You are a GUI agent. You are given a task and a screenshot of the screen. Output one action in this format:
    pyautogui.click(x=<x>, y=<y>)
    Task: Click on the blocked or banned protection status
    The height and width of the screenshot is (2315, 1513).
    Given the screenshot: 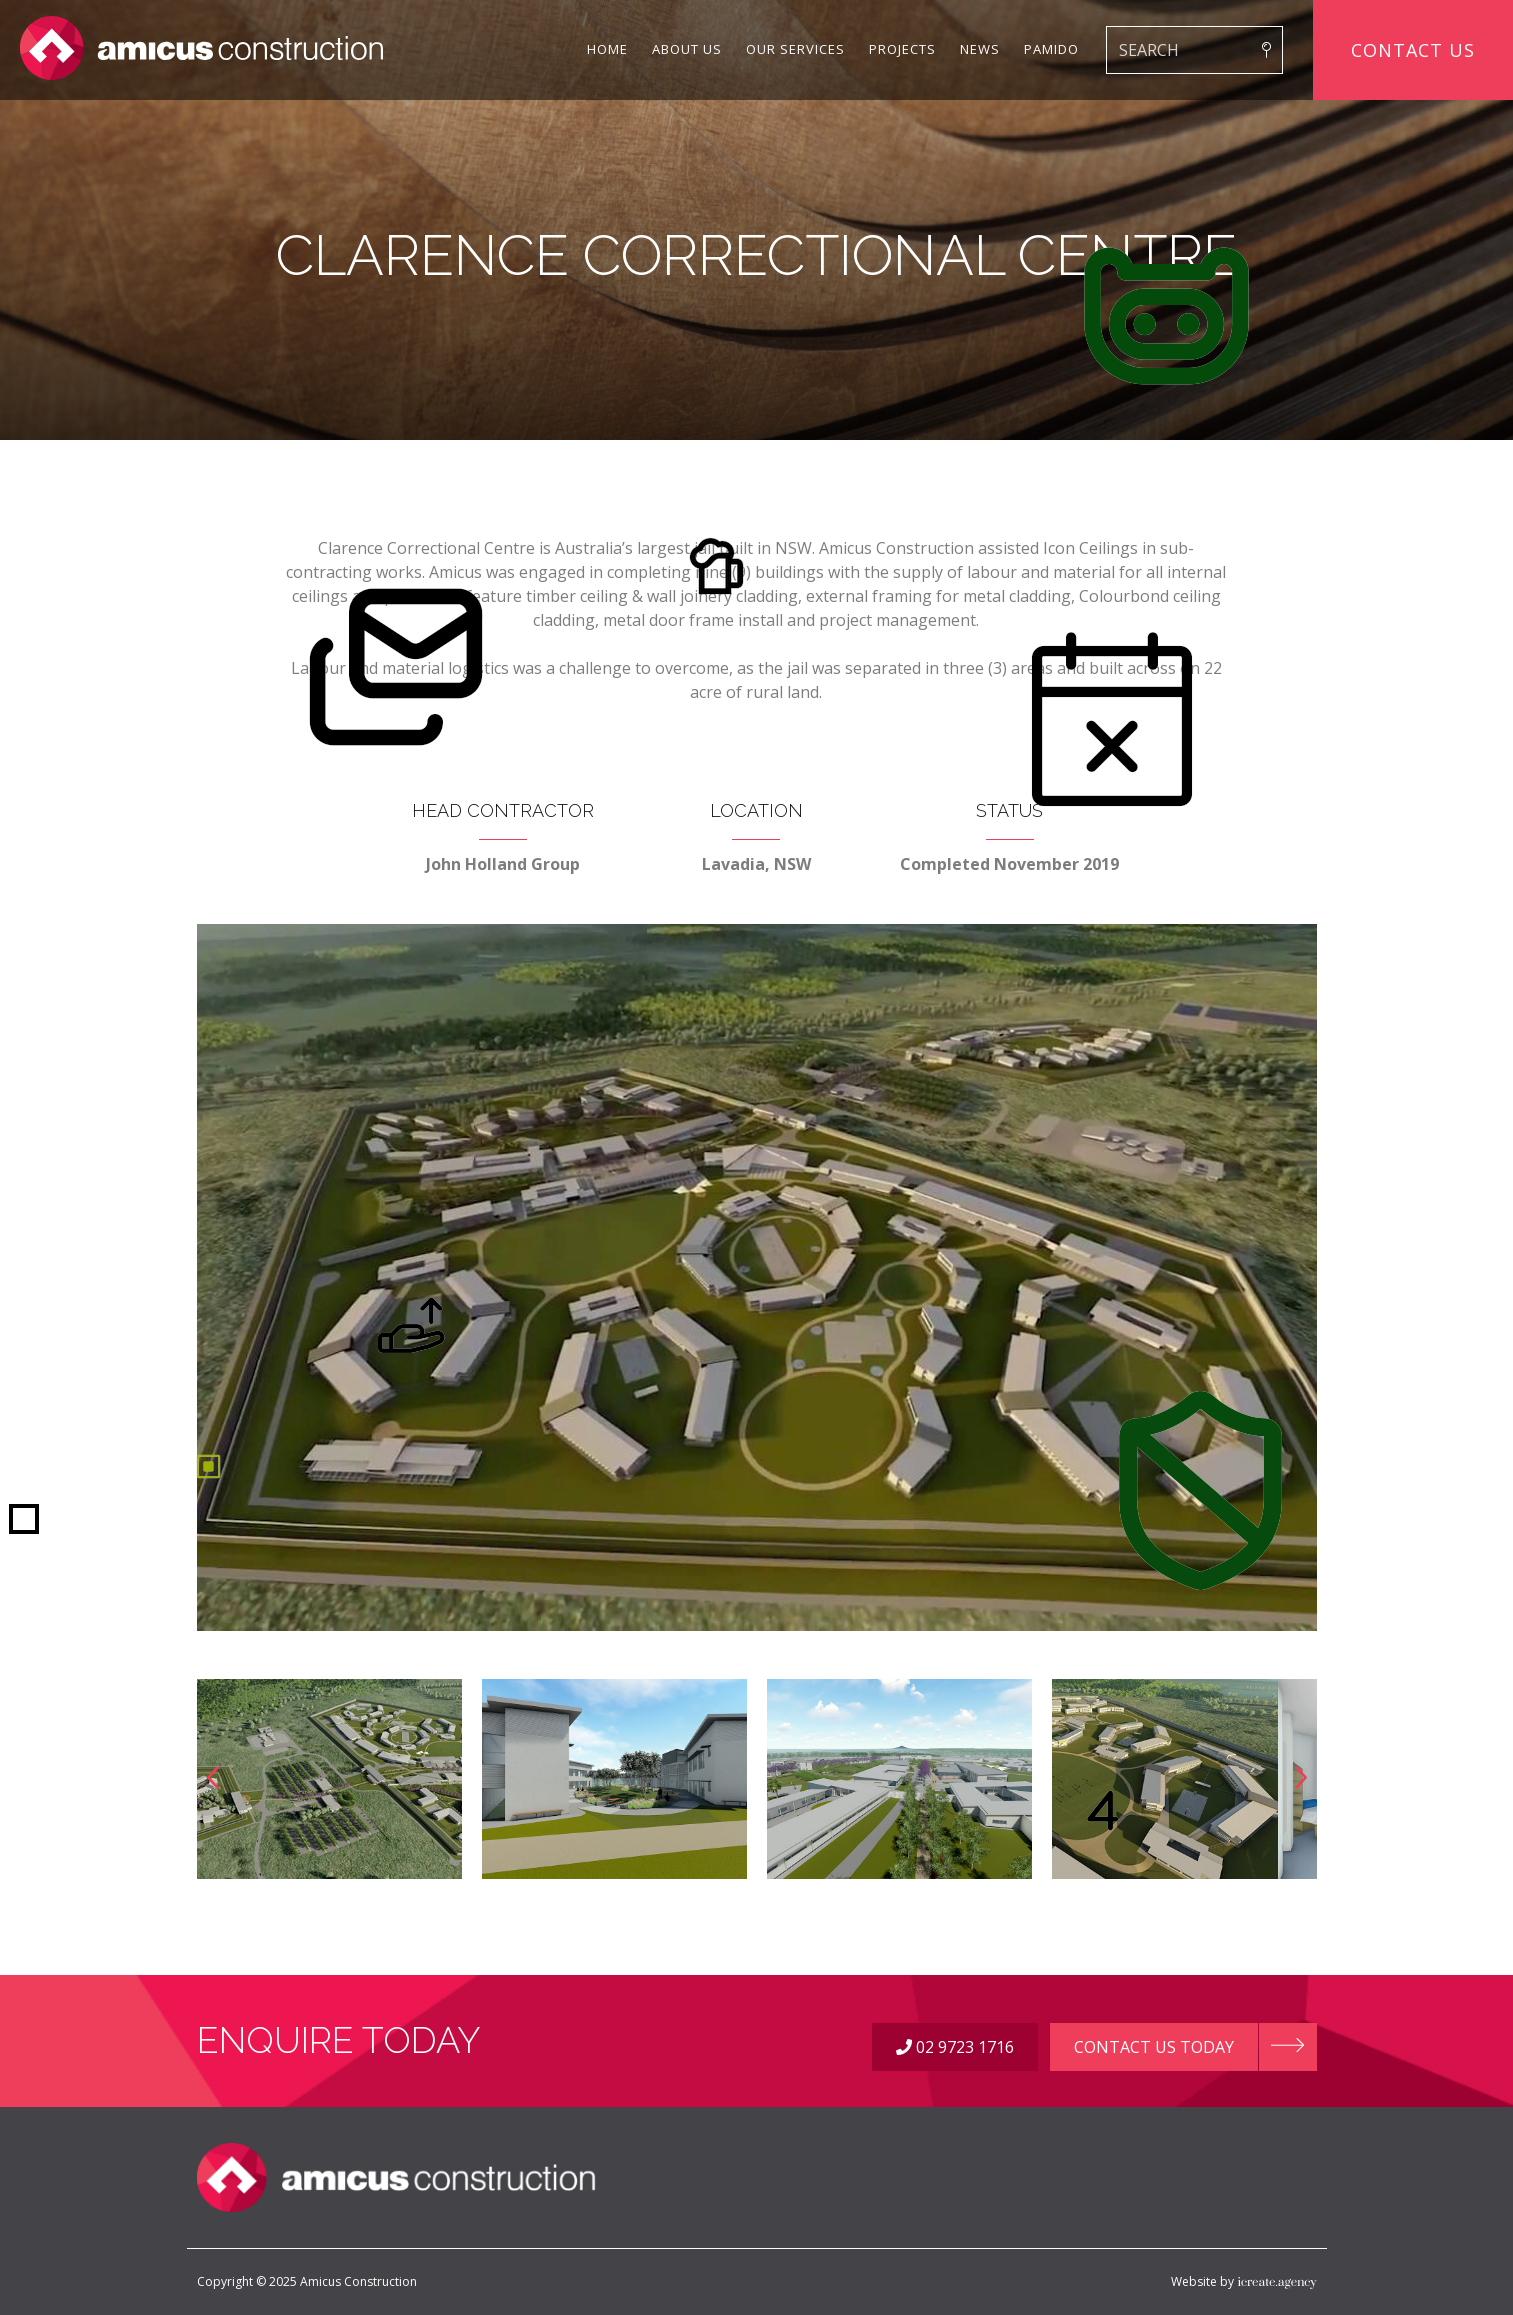 What is the action you would take?
    pyautogui.click(x=1200, y=1490)
    